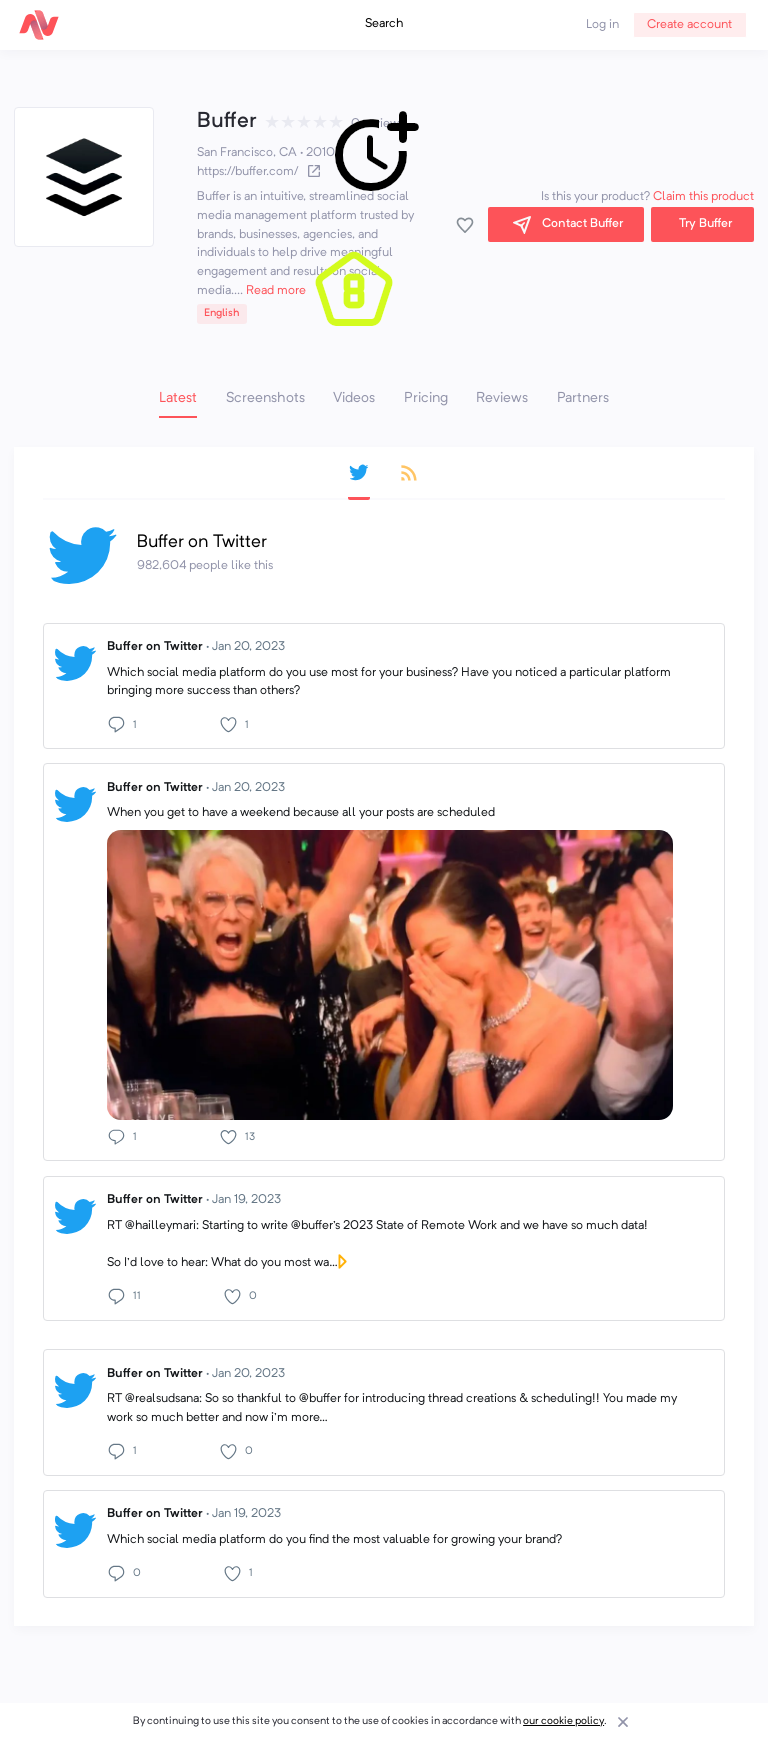  What do you see at coordinates (341, 1261) in the screenshot?
I see `navigate to the next item or screen` at bounding box center [341, 1261].